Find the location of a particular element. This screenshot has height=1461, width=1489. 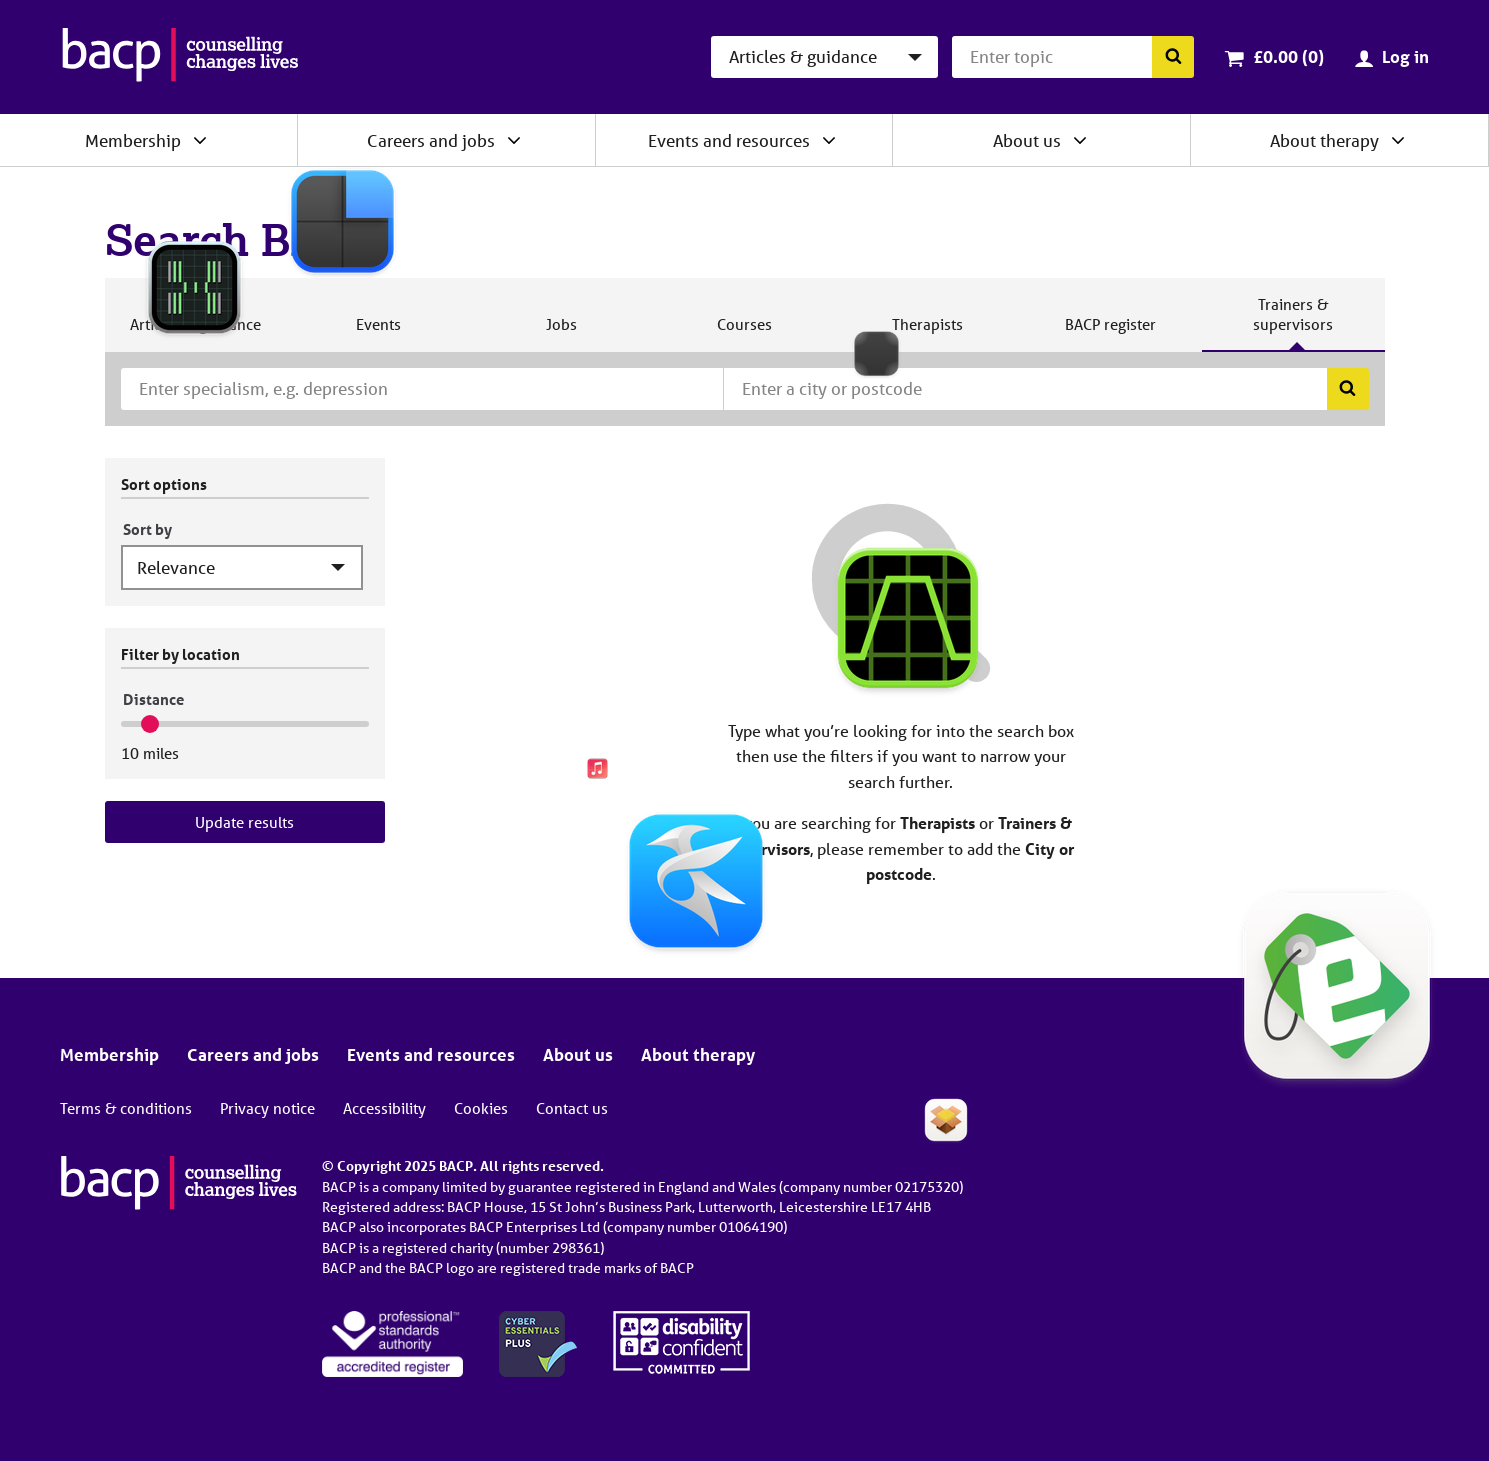

configure screen edge gestures and hot corners is located at coordinates (876, 354).